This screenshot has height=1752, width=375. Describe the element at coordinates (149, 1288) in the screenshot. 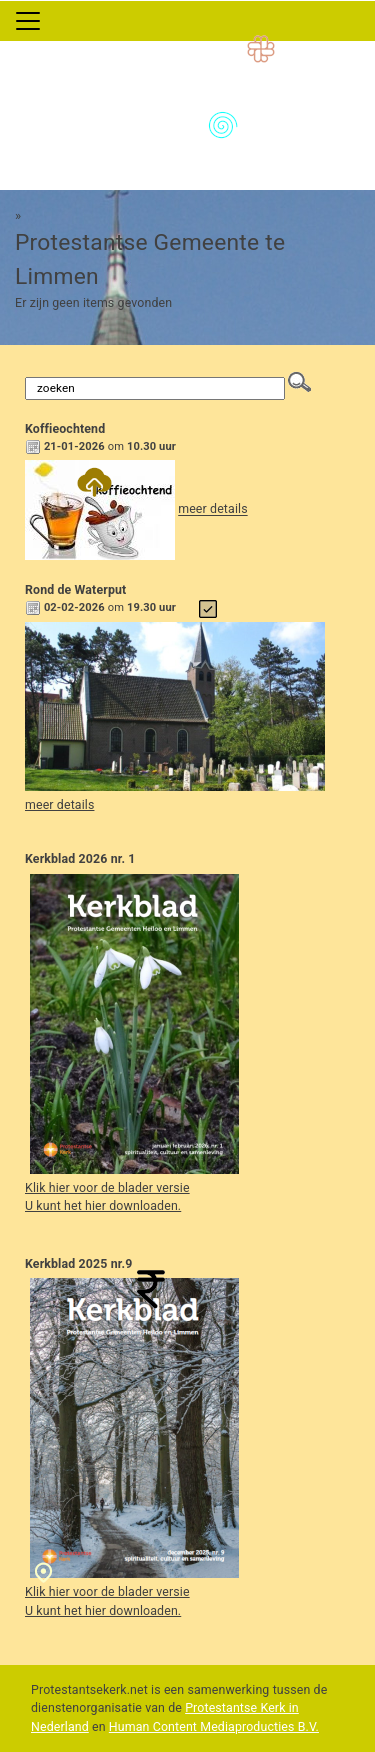

I see `view price in Indian rupees` at that location.